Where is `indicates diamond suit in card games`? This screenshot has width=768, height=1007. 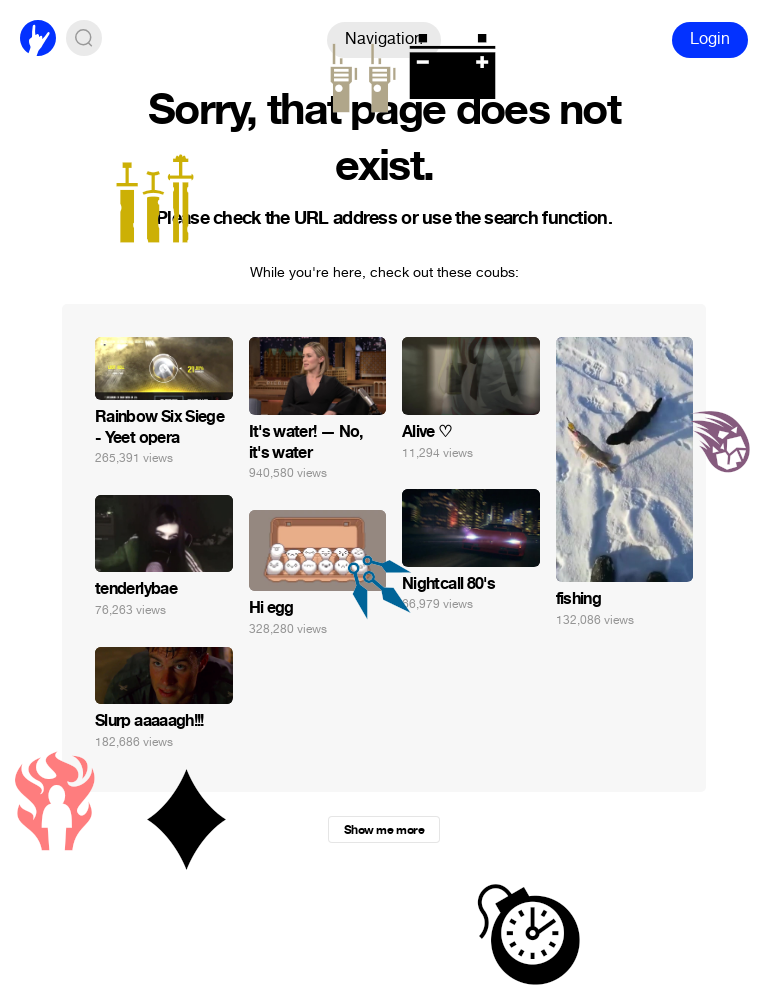 indicates diamond suit in card games is located at coordinates (186, 819).